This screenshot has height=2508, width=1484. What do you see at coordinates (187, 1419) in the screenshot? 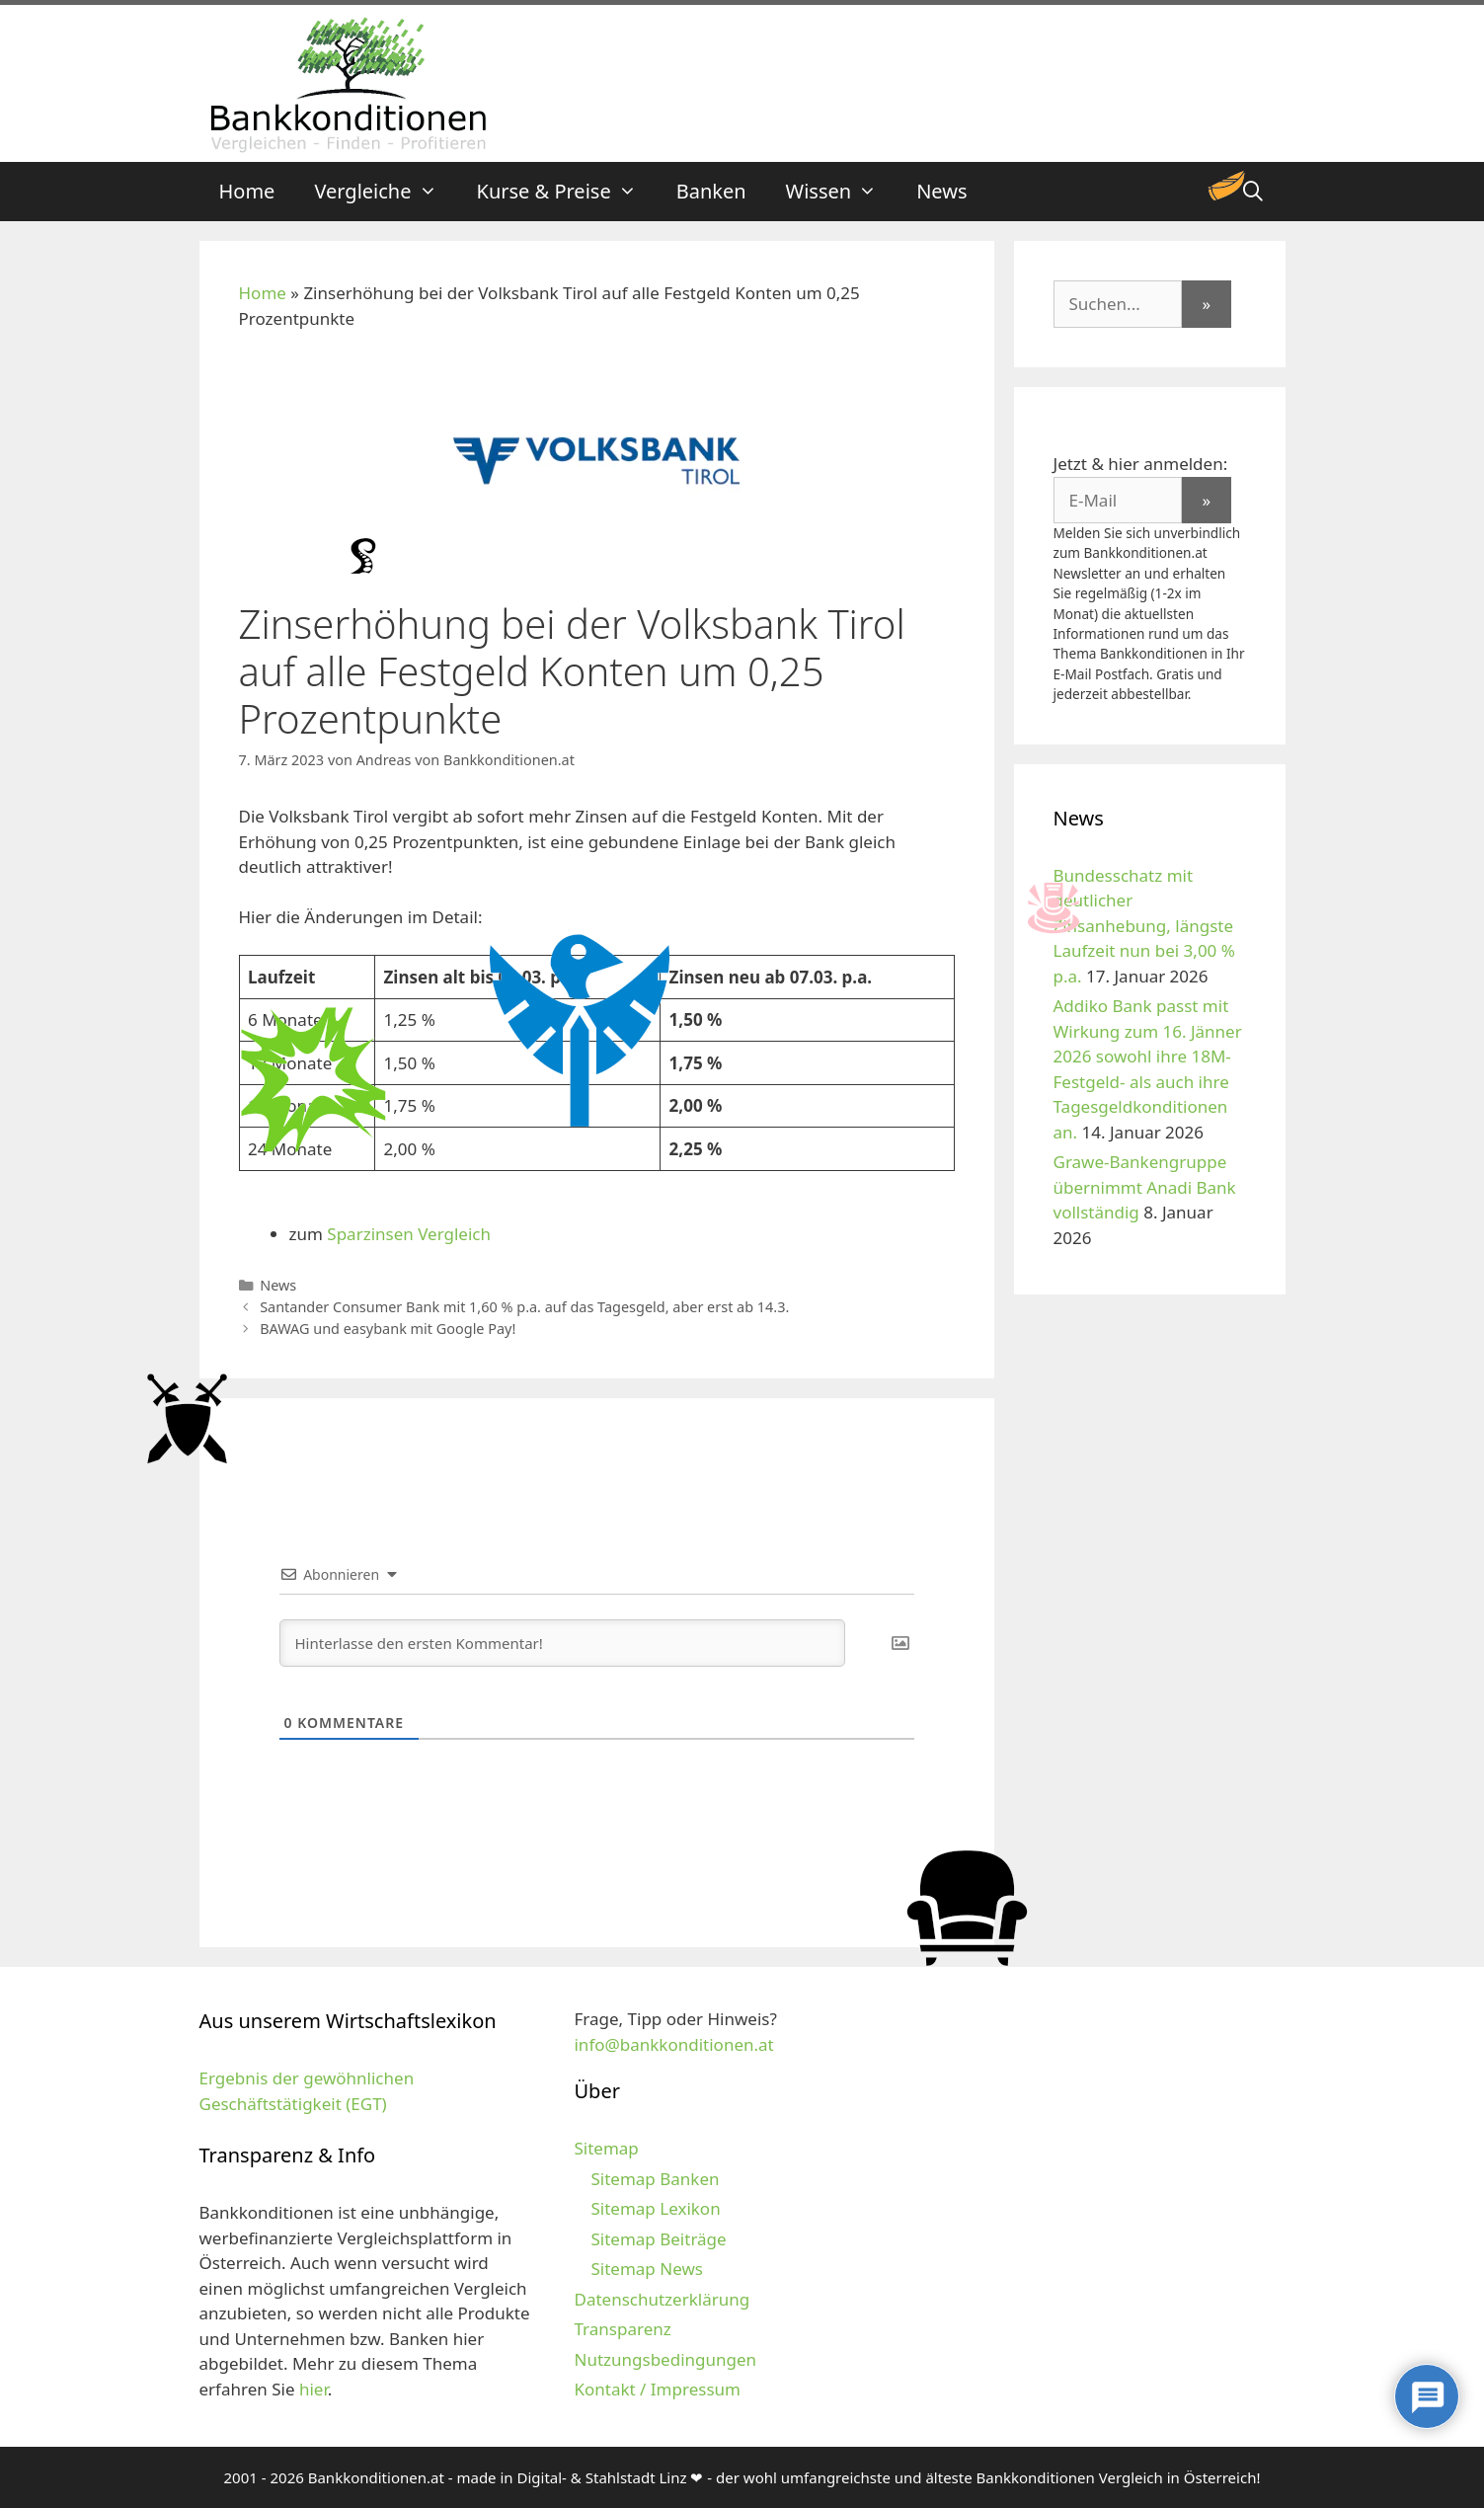
I see `access combat or battle features` at bounding box center [187, 1419].